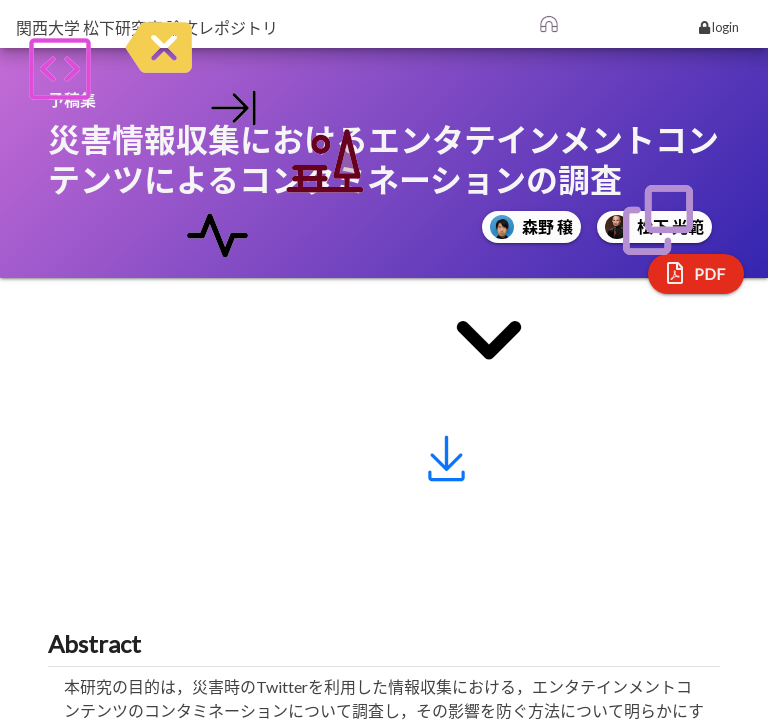  I want to click on view source code, so click(60, 69).